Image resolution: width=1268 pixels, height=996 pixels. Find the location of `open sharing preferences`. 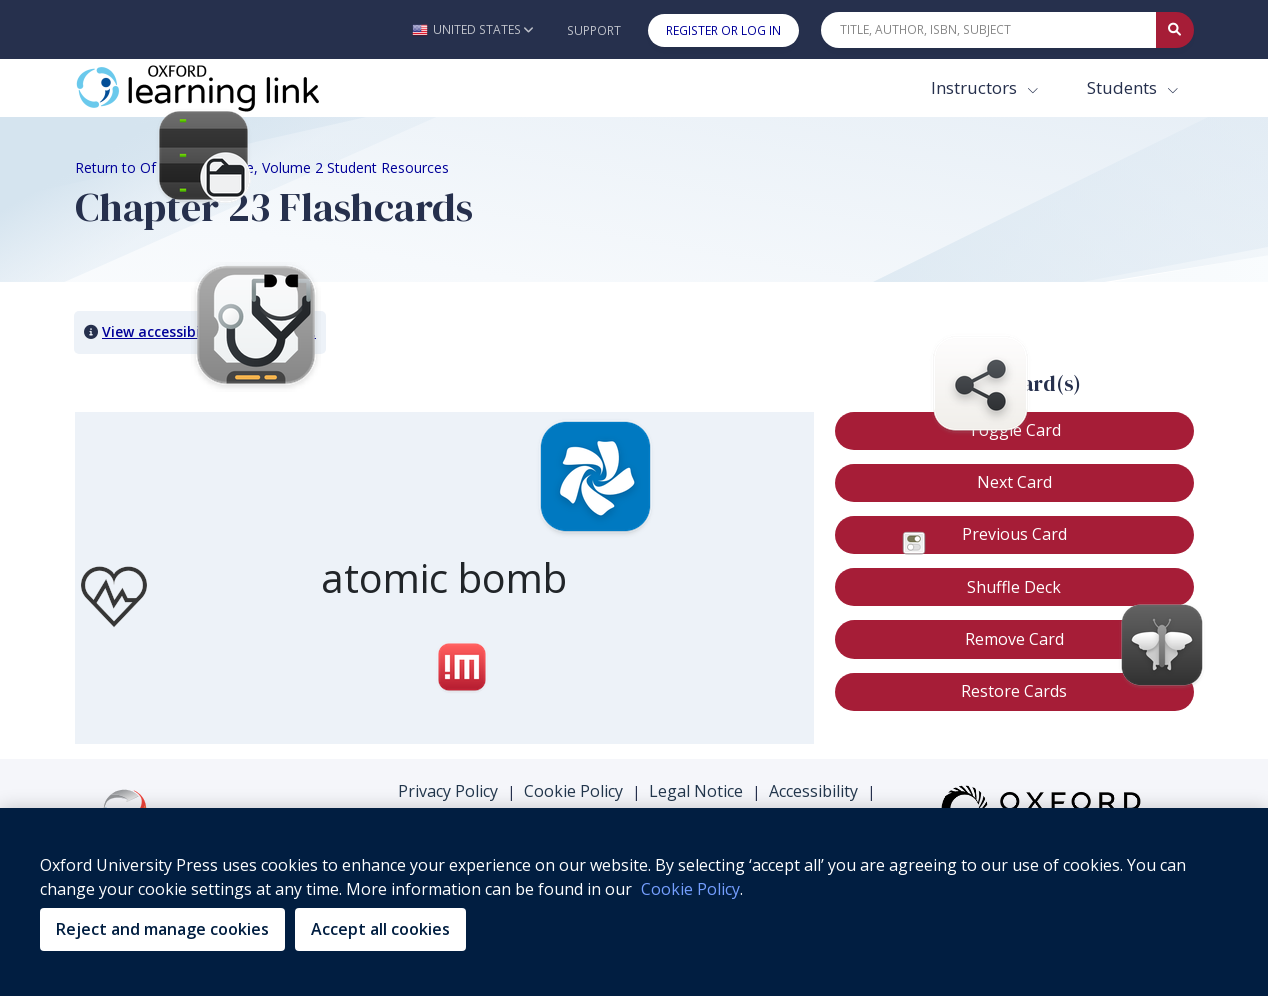

open sharing preferences is located at coordinates (980, 383).